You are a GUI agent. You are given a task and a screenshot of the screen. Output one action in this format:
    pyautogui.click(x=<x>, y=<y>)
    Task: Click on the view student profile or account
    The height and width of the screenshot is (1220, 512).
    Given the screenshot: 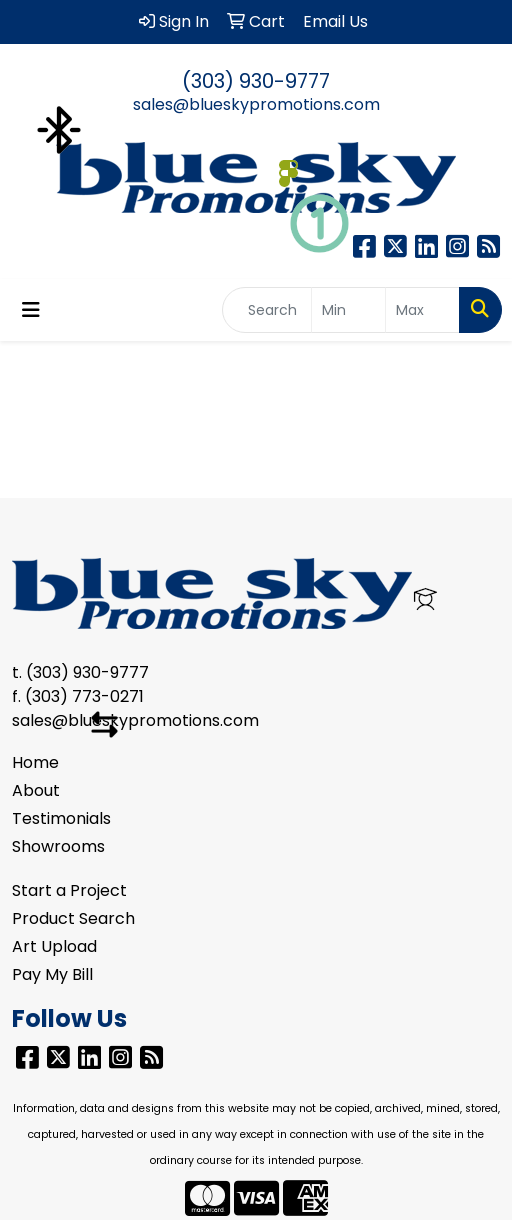 What is the action you would take?
    pyautogui.click(x=425, y=599)
    